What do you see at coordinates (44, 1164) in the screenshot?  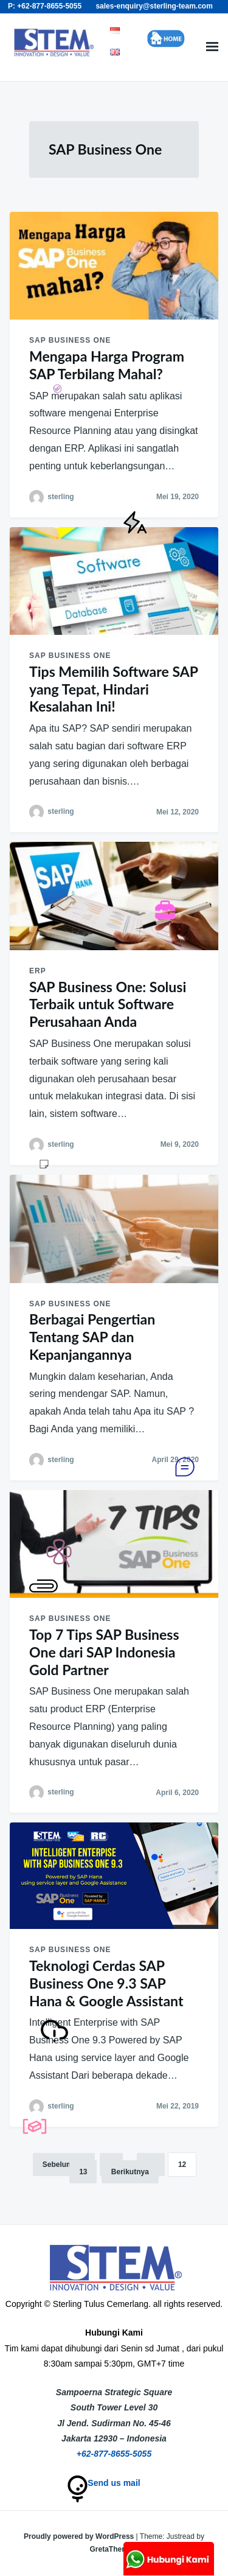 I see `create a new note` at bounding box center [44, 1164].